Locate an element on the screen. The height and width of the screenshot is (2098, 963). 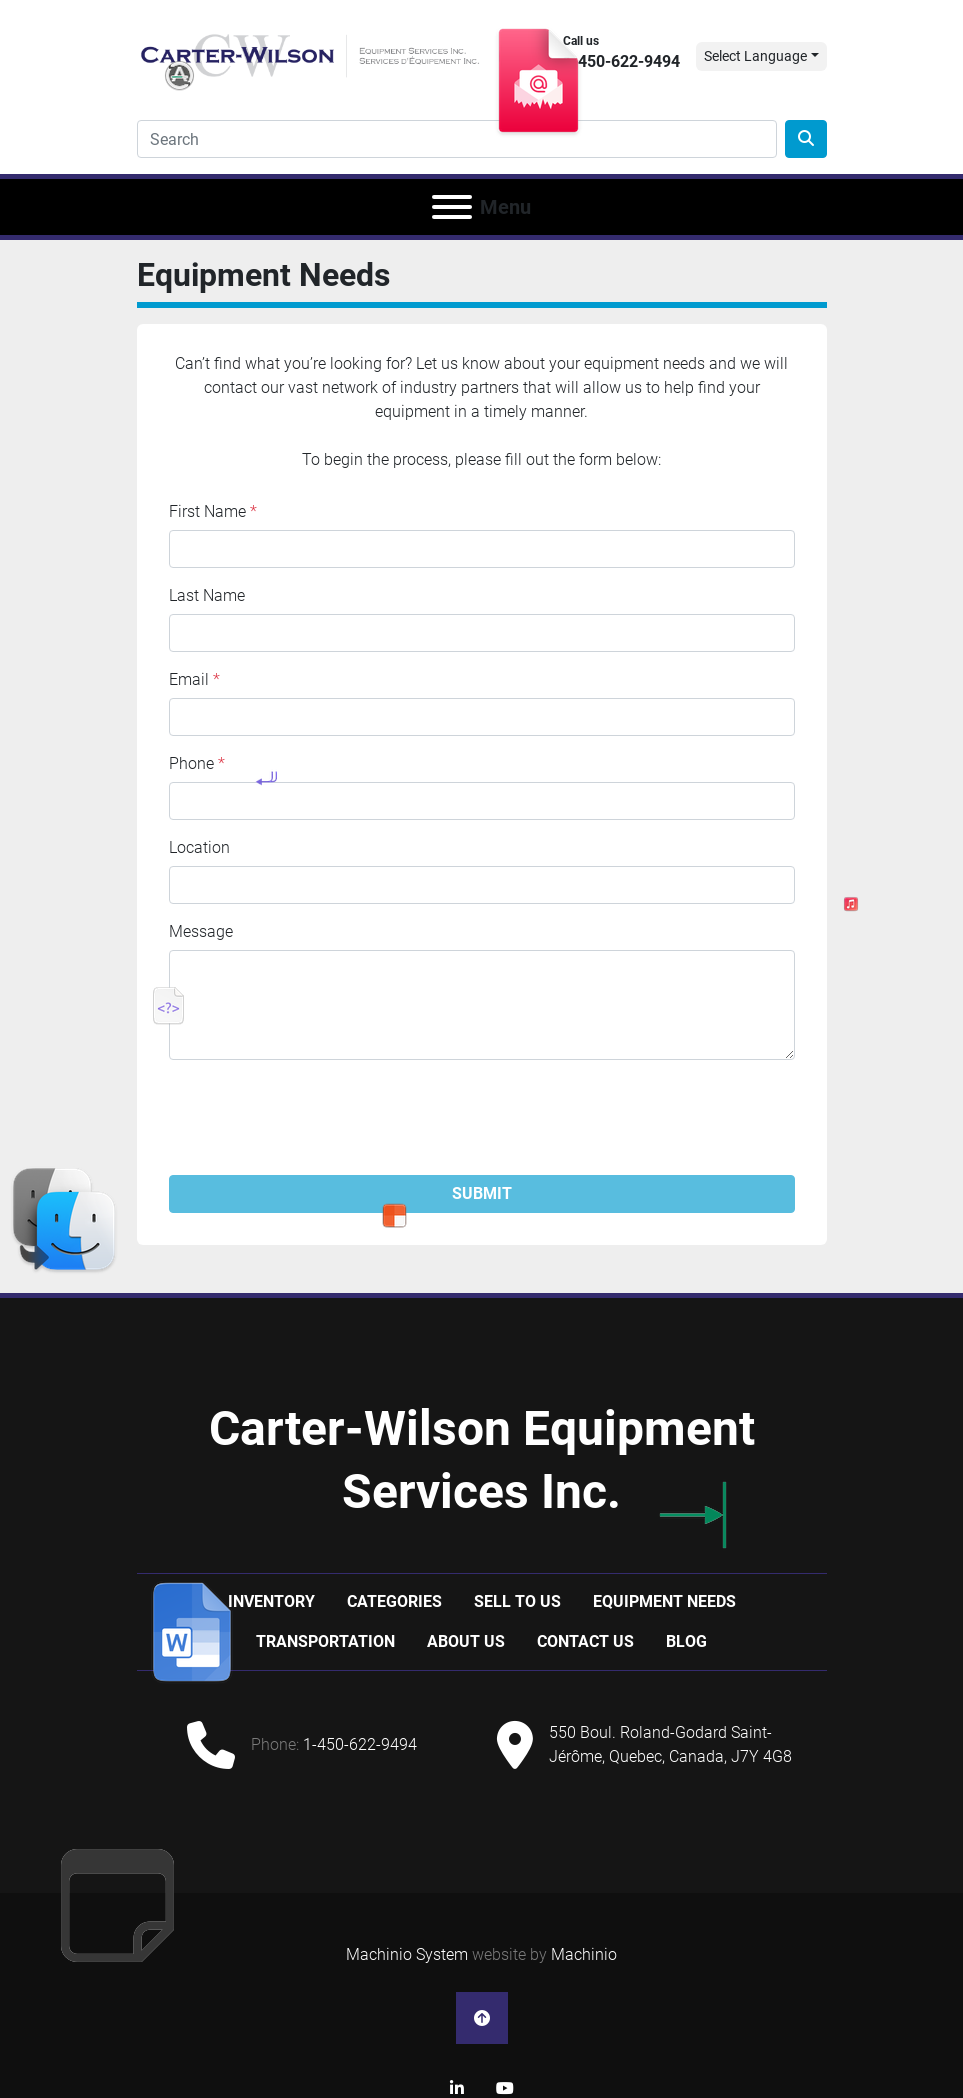
indicates a PHP source code file is located at coordinates (168, 1005).